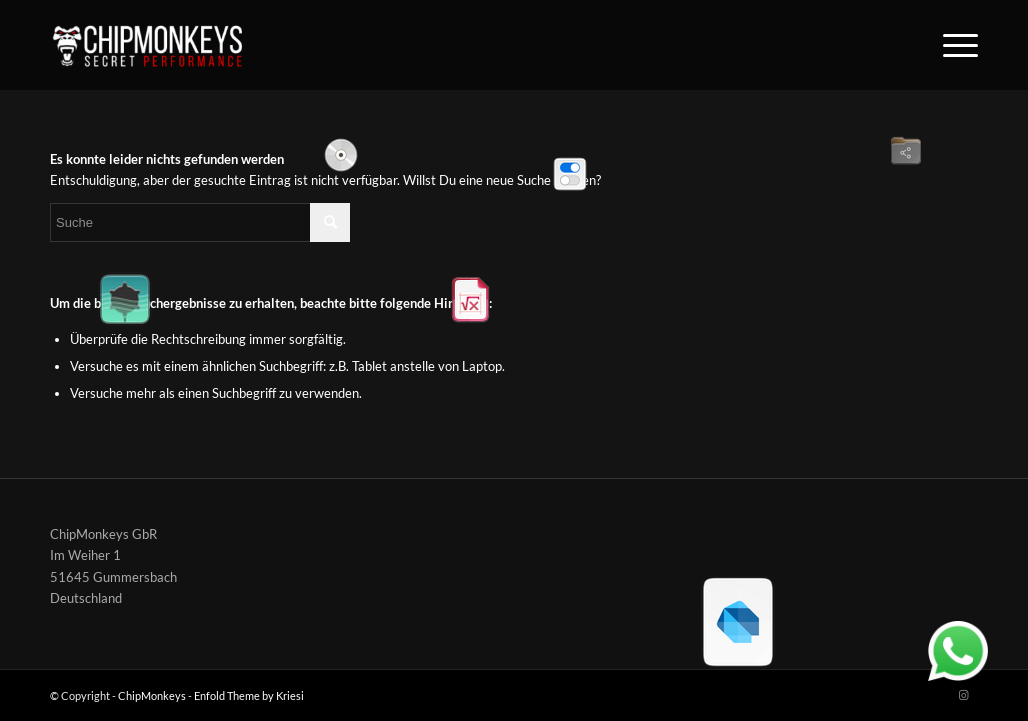  What do you see at coordinates (738, 622) in the screenshot?
I see `indicates a Dart programming language file` at bounding box center [738, 622].